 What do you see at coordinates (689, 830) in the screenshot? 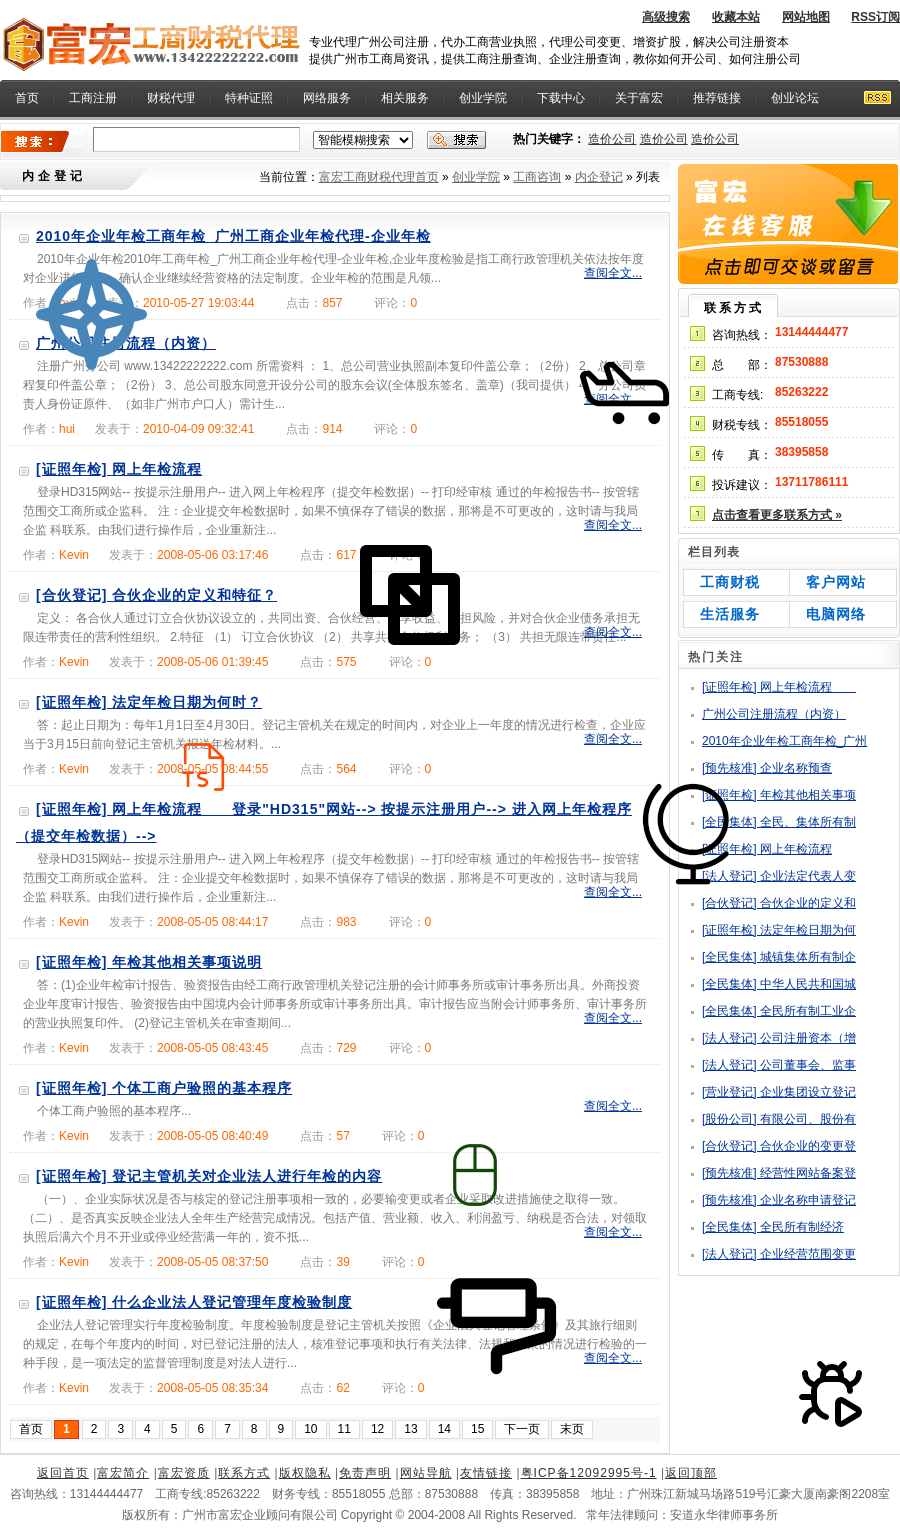
I see `access global or international settings` at bounding box center [689, 830].